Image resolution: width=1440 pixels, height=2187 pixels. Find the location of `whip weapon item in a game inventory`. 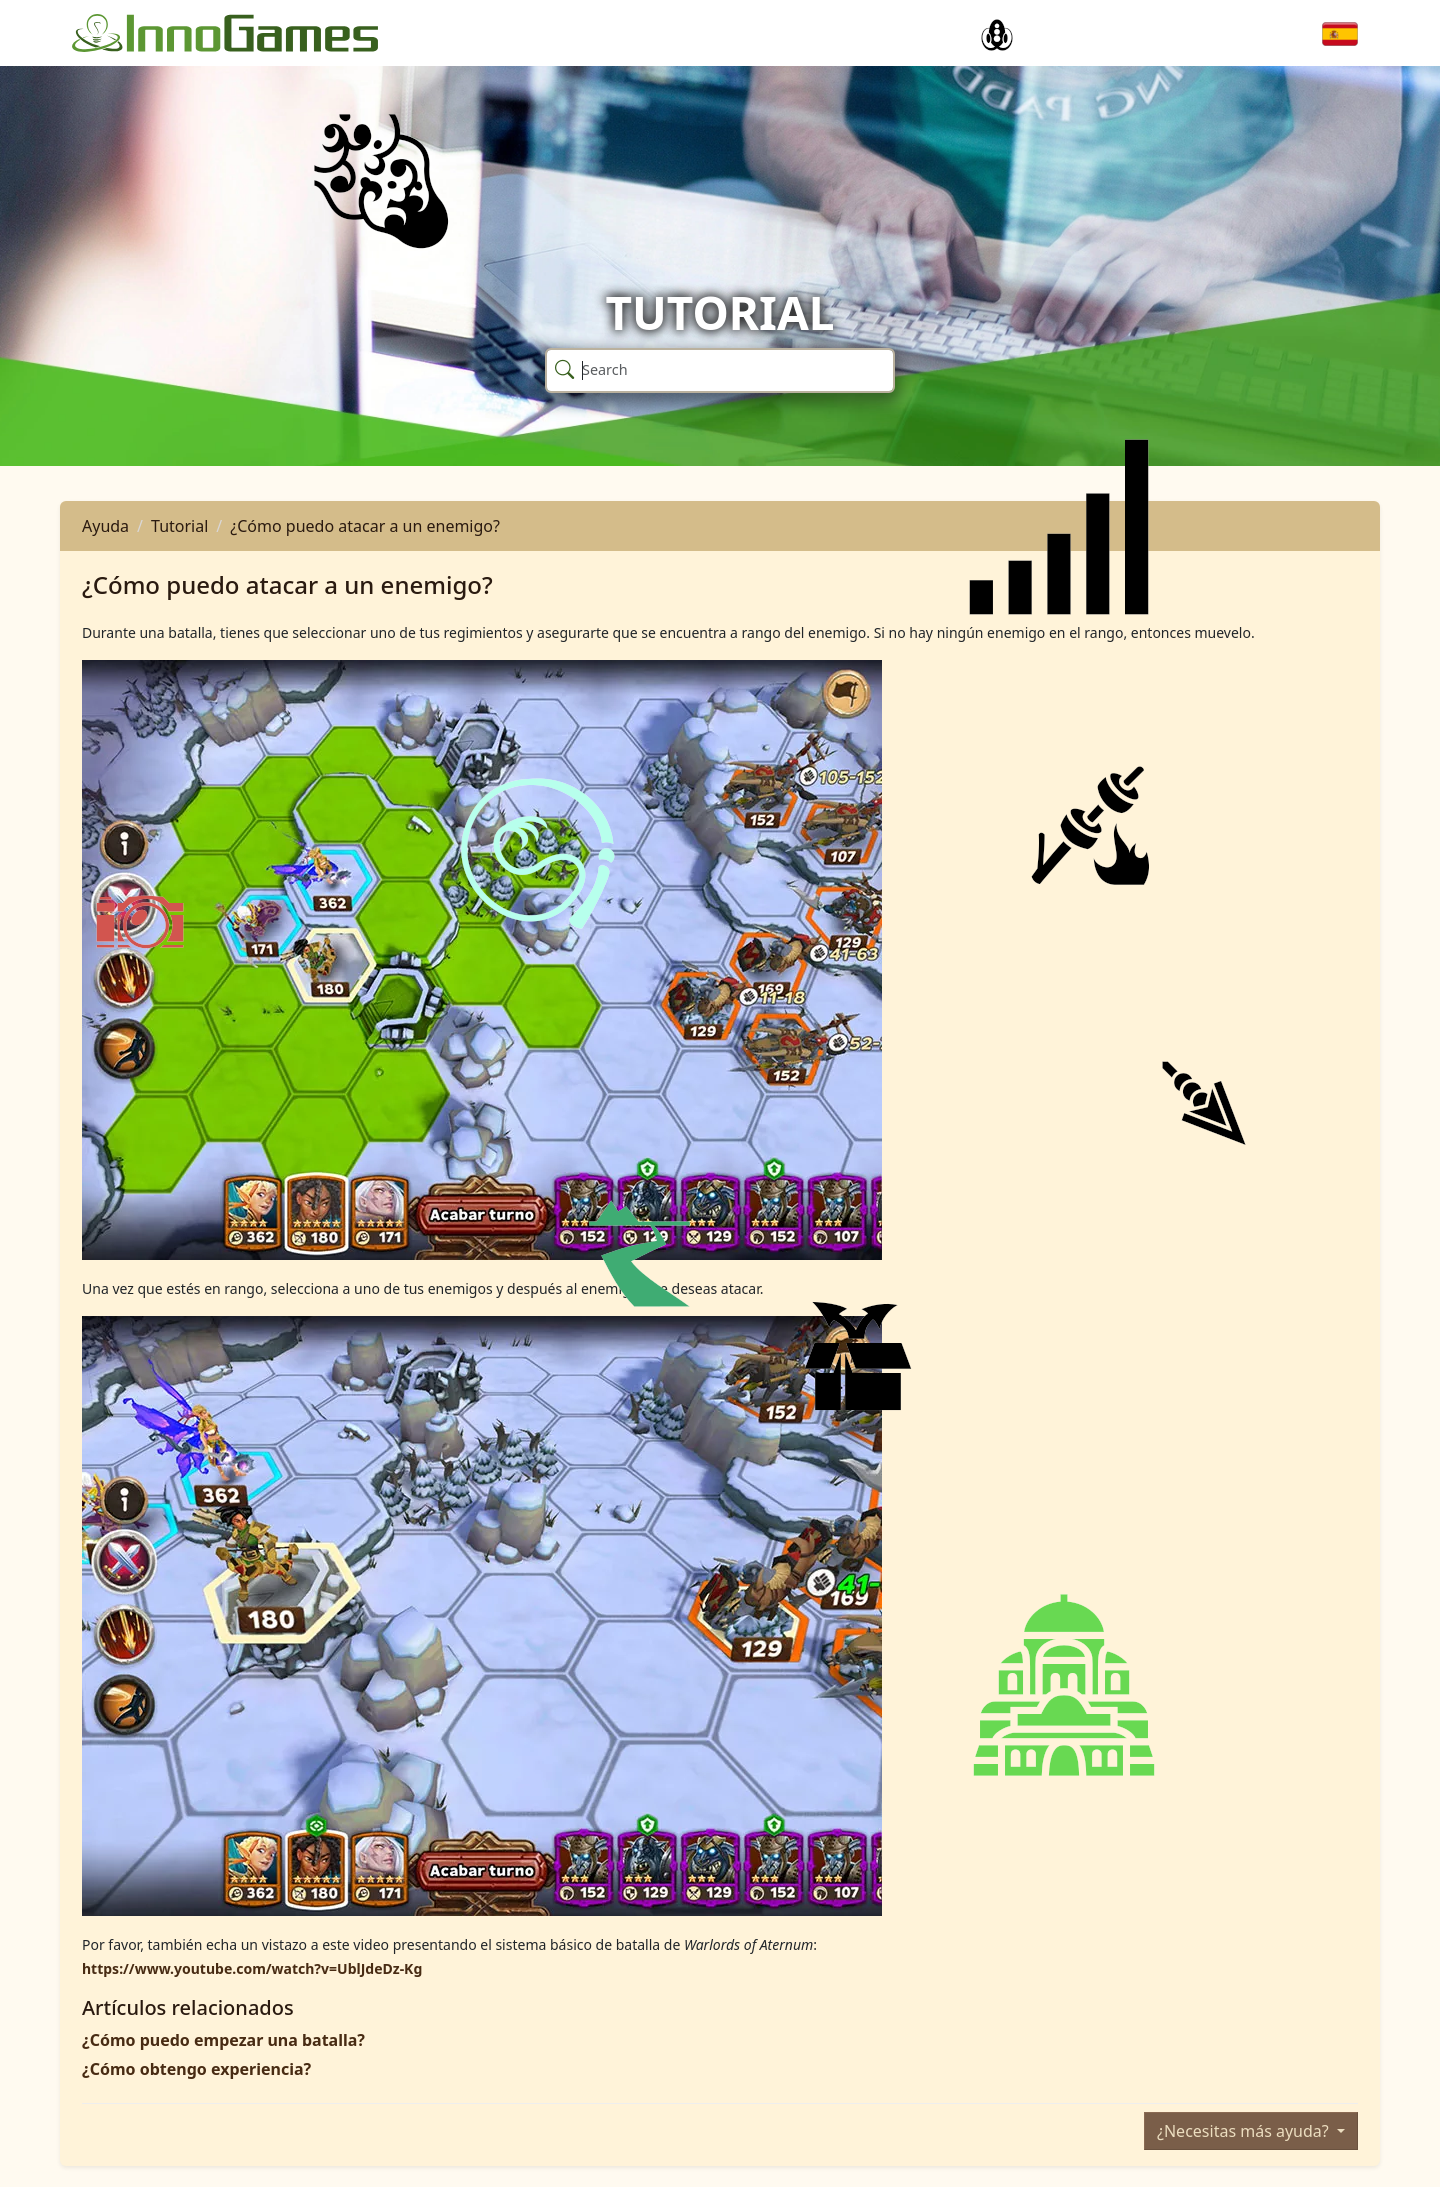

whip weapon item in a game inventory is located at coordinates (537, 852).